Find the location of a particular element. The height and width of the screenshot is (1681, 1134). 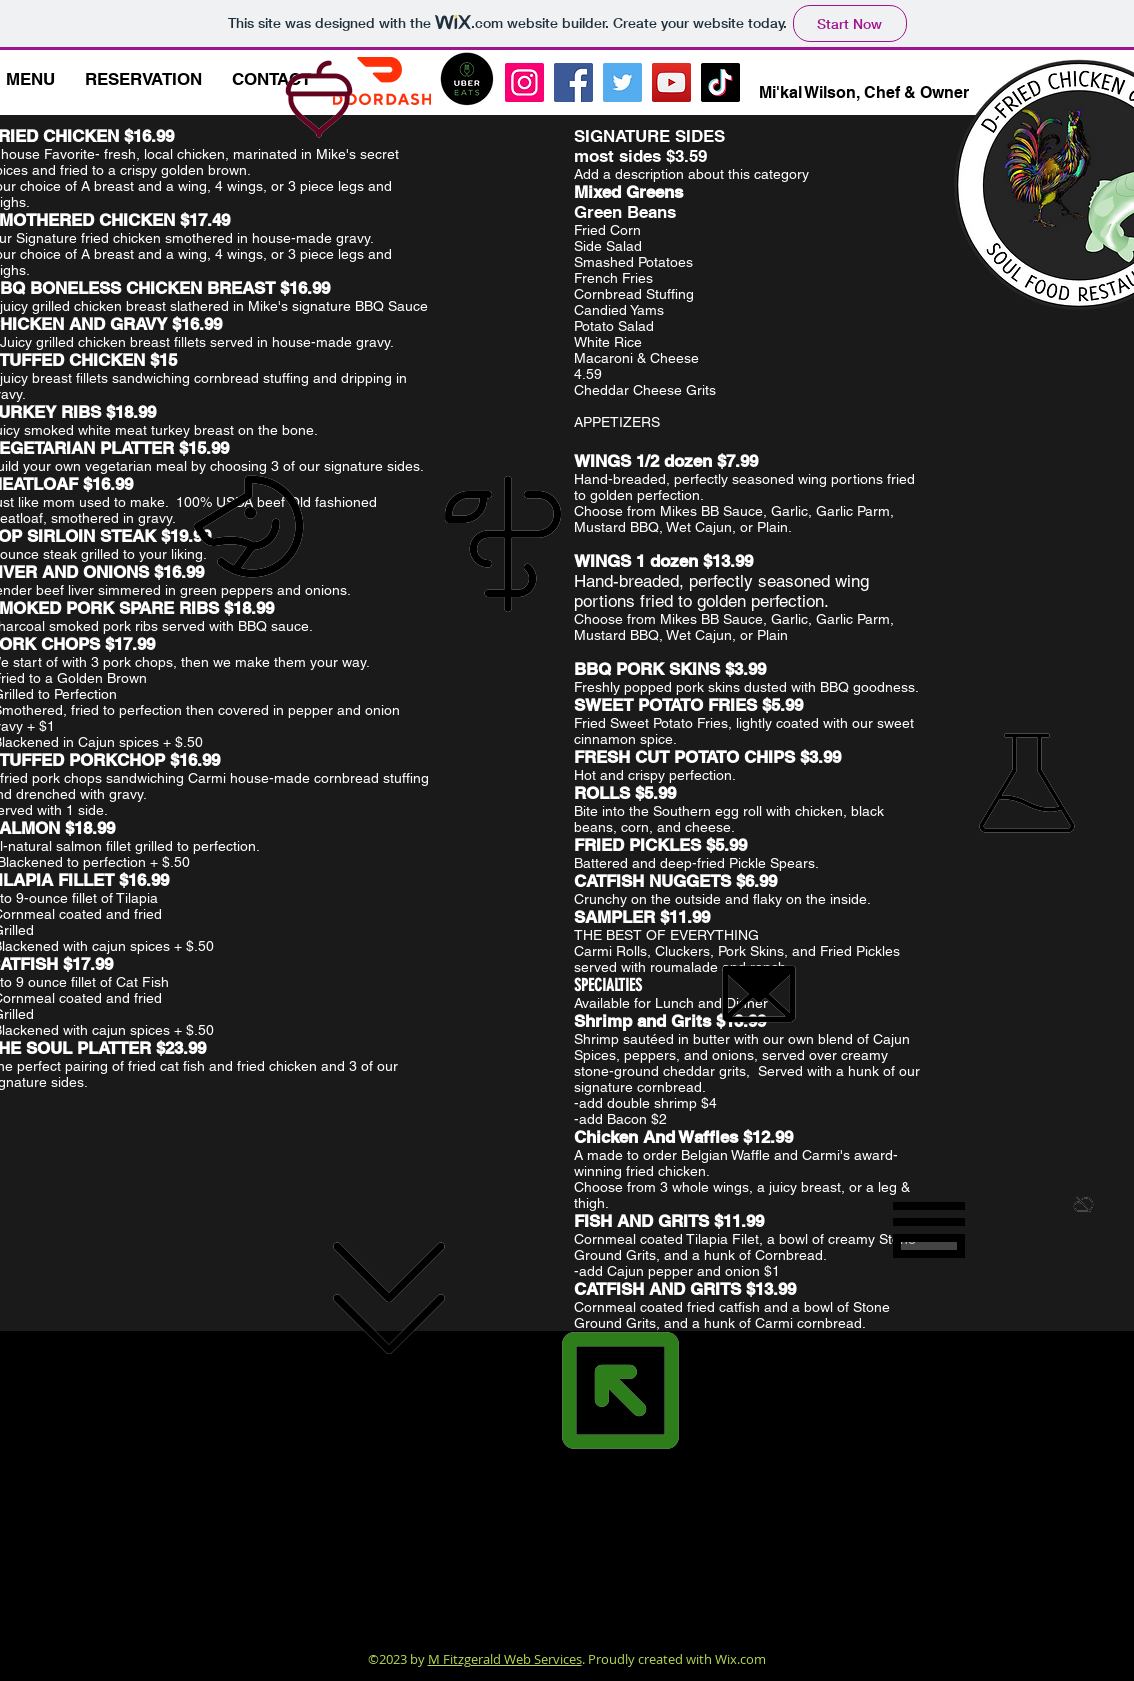

cloud storage unavailable or disconnected is located at coordinates (1083, 1204).